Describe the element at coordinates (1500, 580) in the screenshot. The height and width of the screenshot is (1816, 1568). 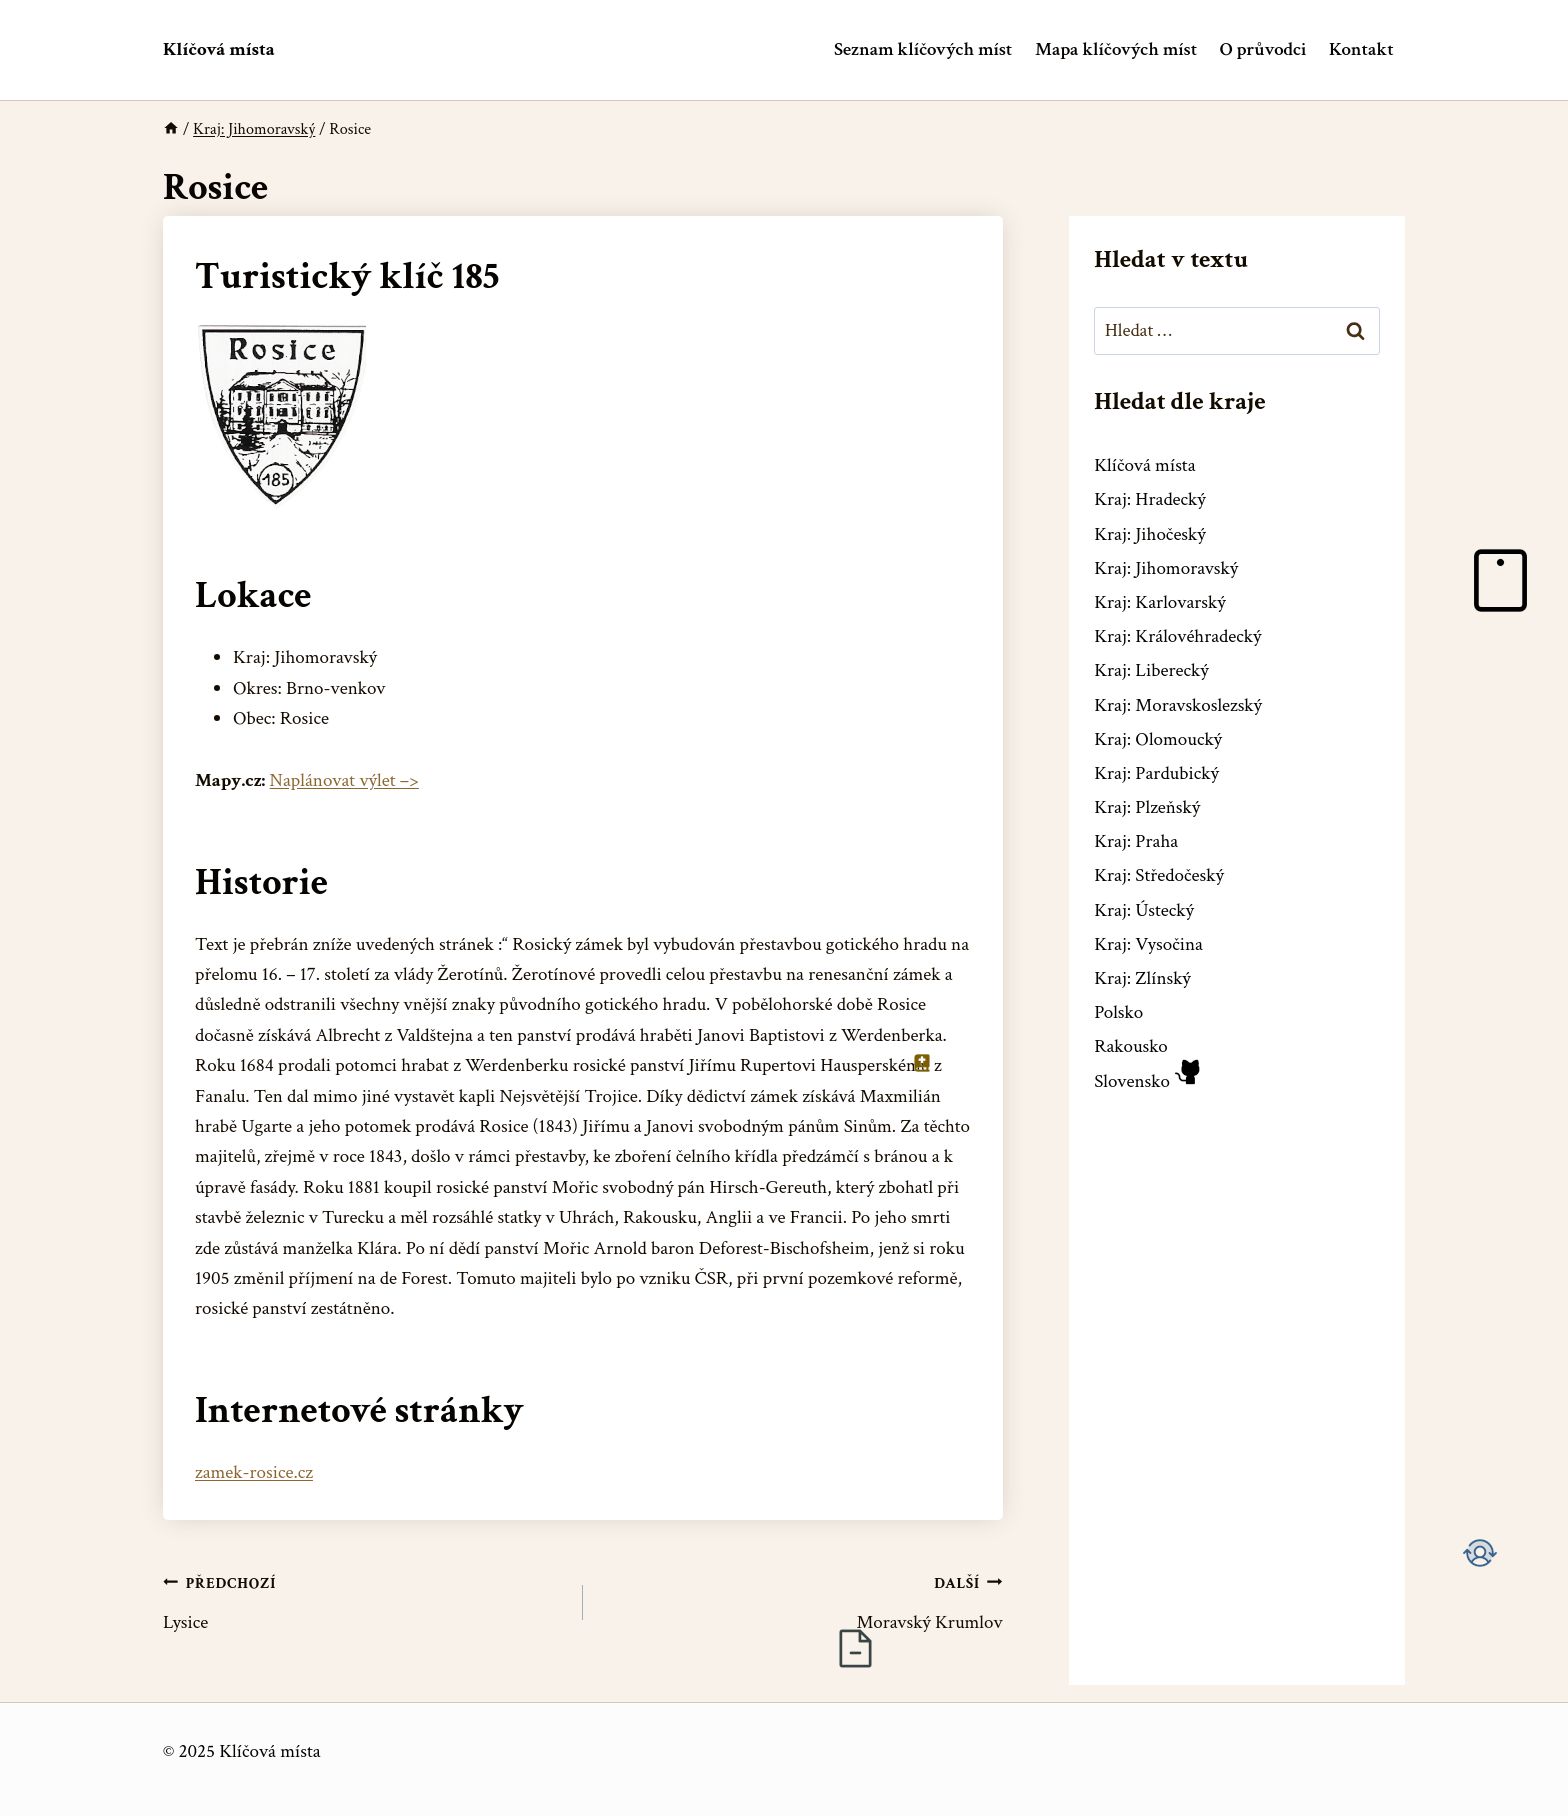
I see `tablet device with front-facing camera` at that location.